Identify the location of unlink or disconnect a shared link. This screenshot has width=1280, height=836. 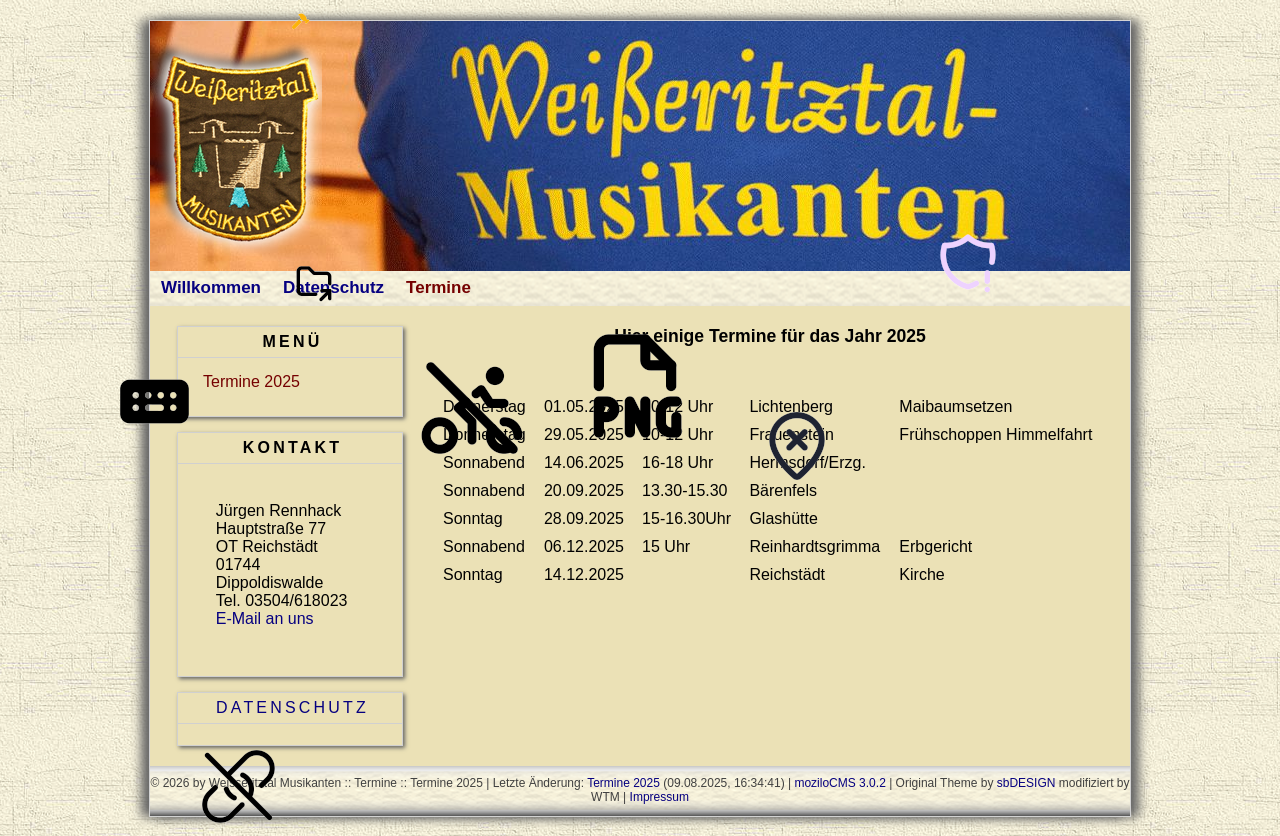
(238, 786).